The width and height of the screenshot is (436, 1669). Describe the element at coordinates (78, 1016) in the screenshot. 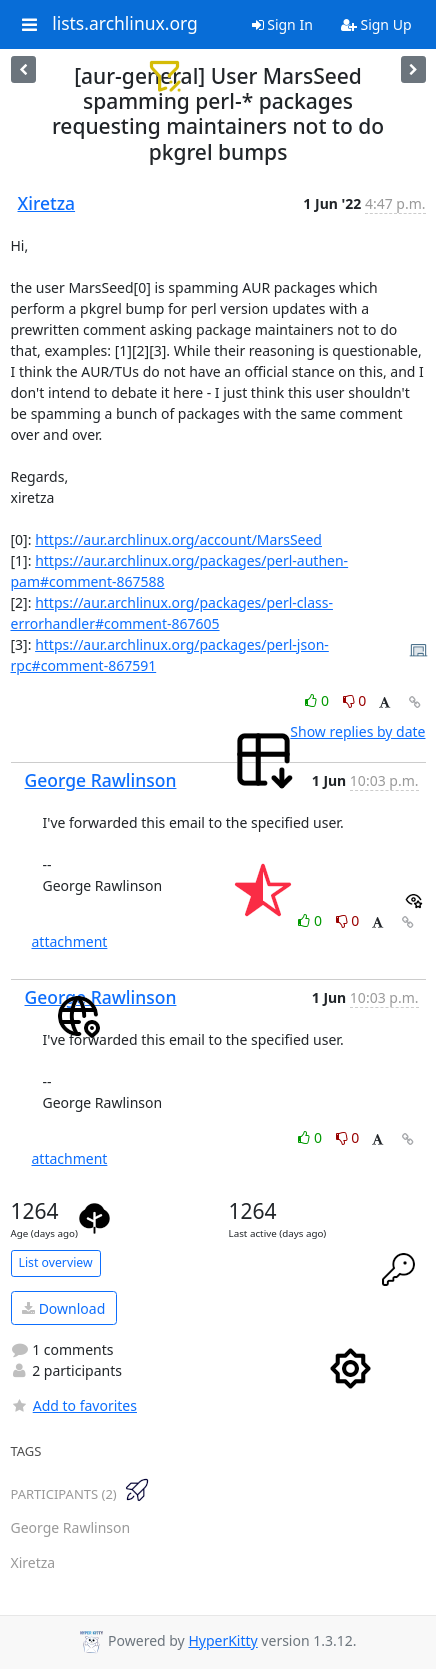

I see `view location on world map` at that location.